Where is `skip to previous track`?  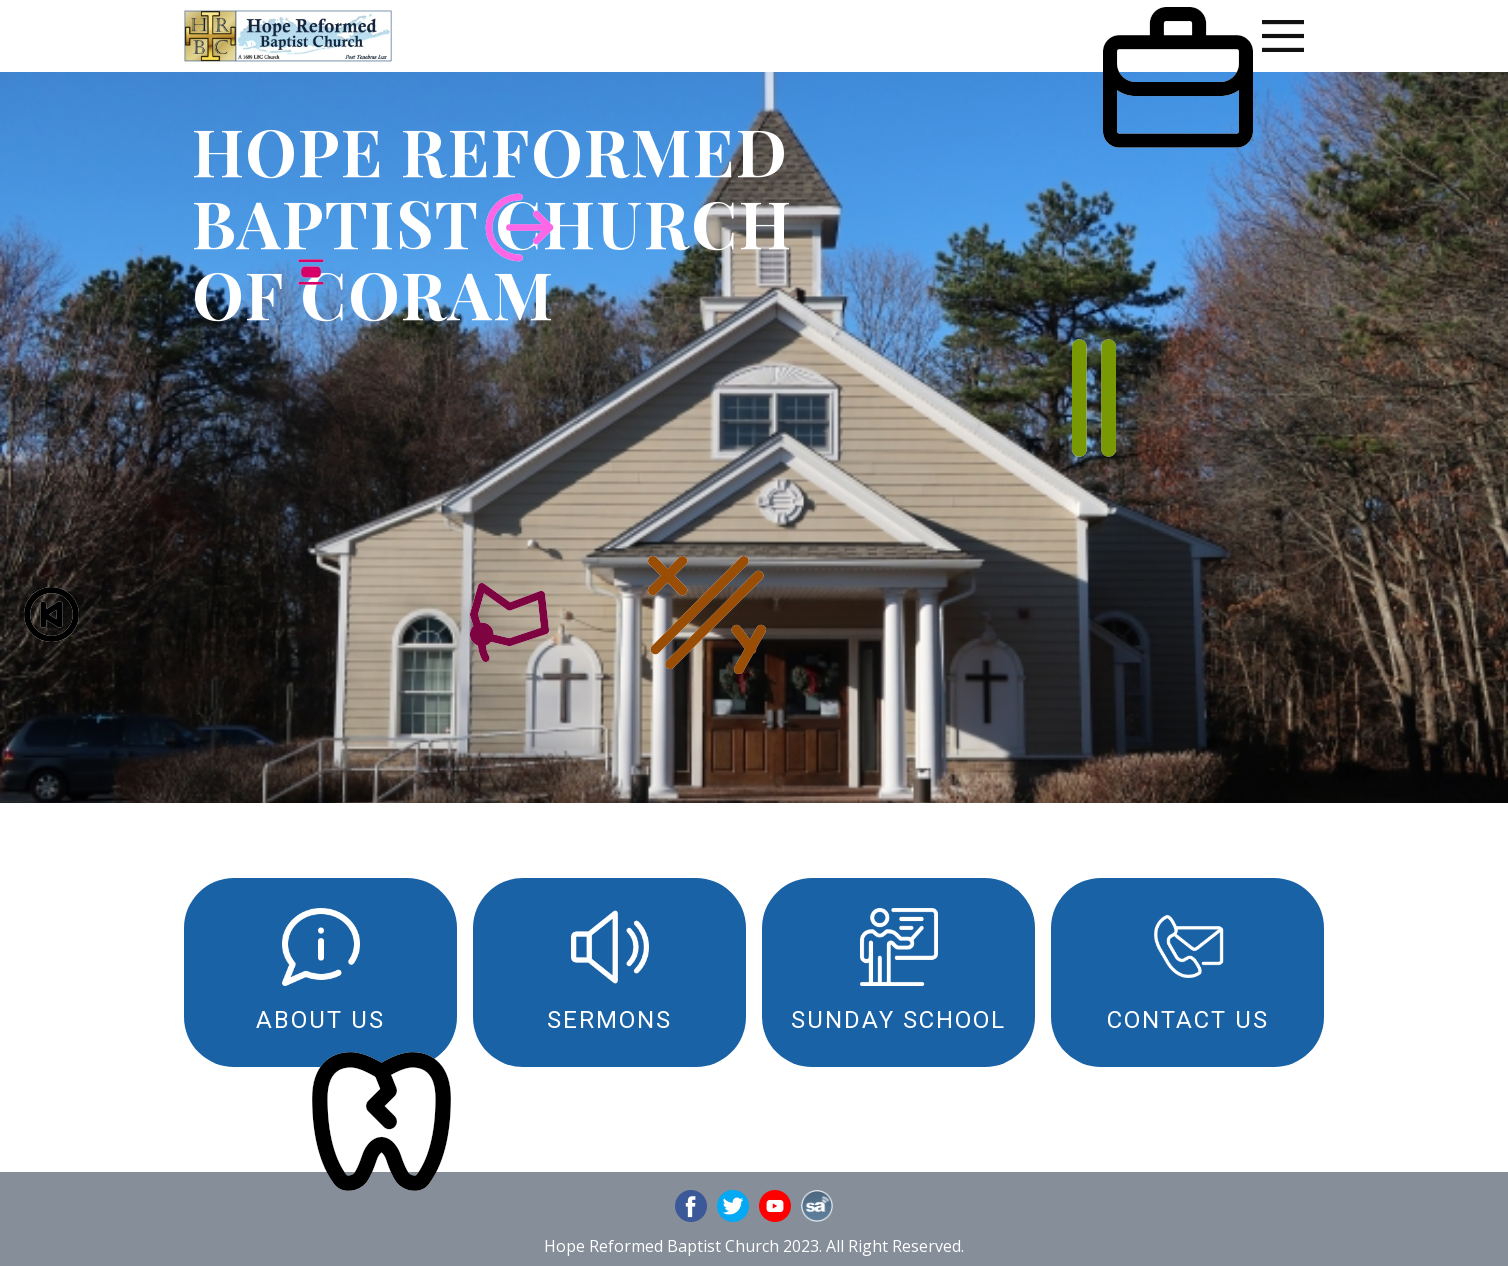
skip to previous track is located at coordinates (51, 614).